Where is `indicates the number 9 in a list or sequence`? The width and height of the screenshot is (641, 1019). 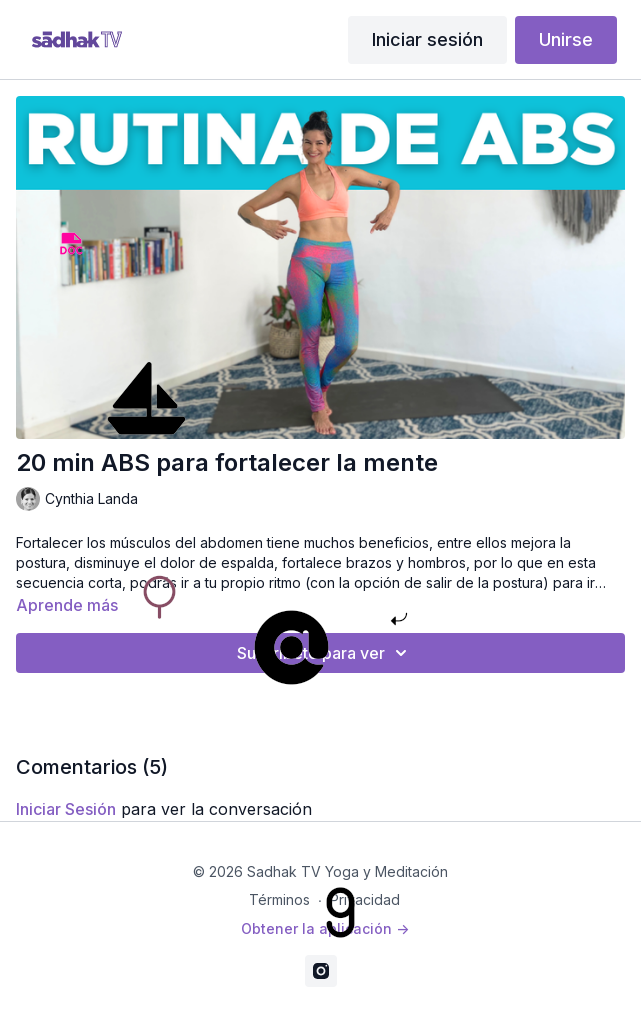 indicates the number 9 in a list or sequence is located at coordinates (340, 912).